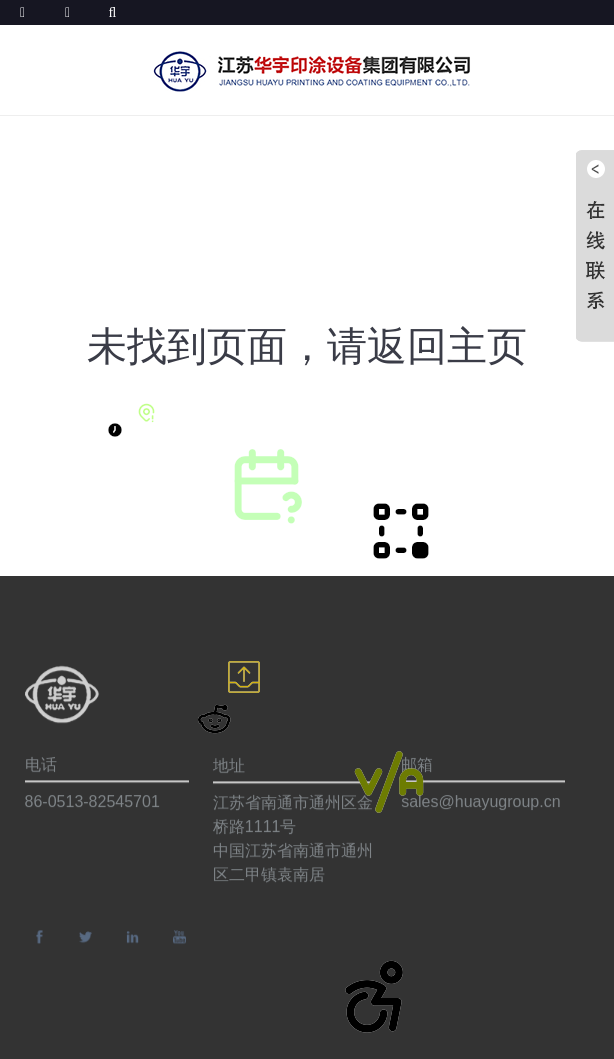  Describe the element at coordinates (244, 677) in the screenshot. I see `upload file from inbox or tray` at that location.